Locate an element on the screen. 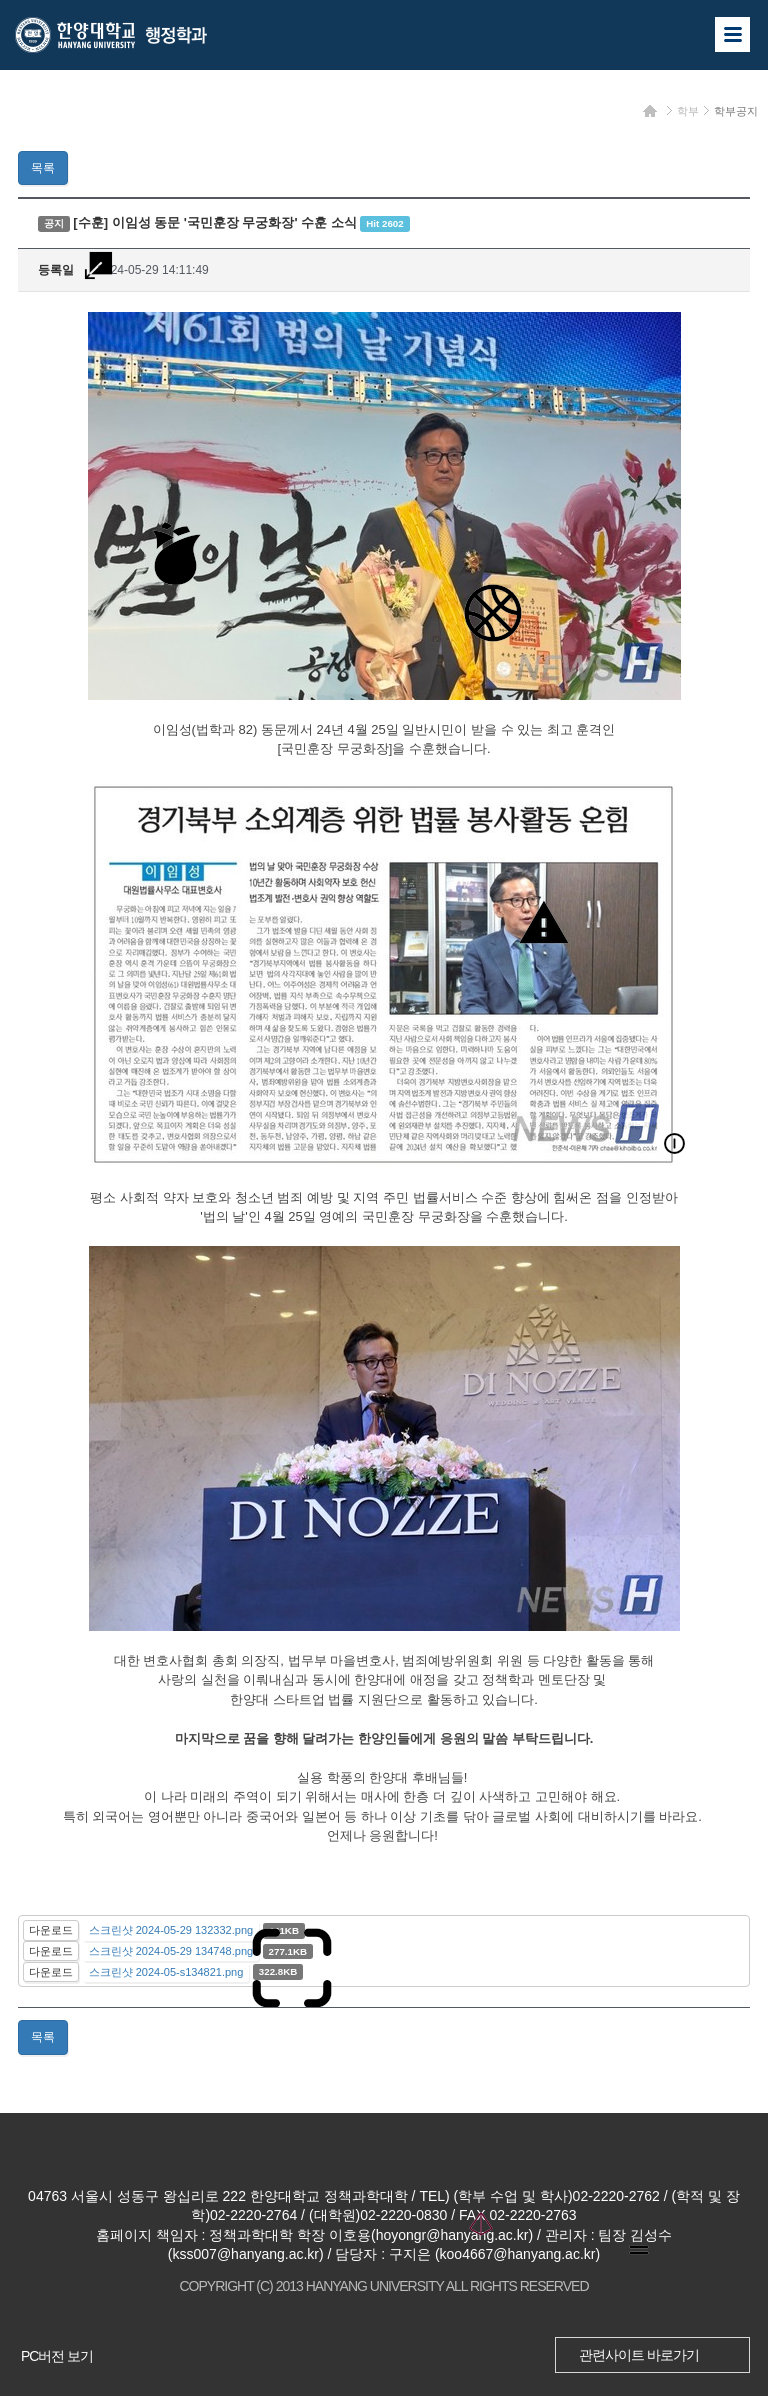 This screenshot has height=2396, width=768. indicates a warning or potential issue is located at coordinates (544, 923).